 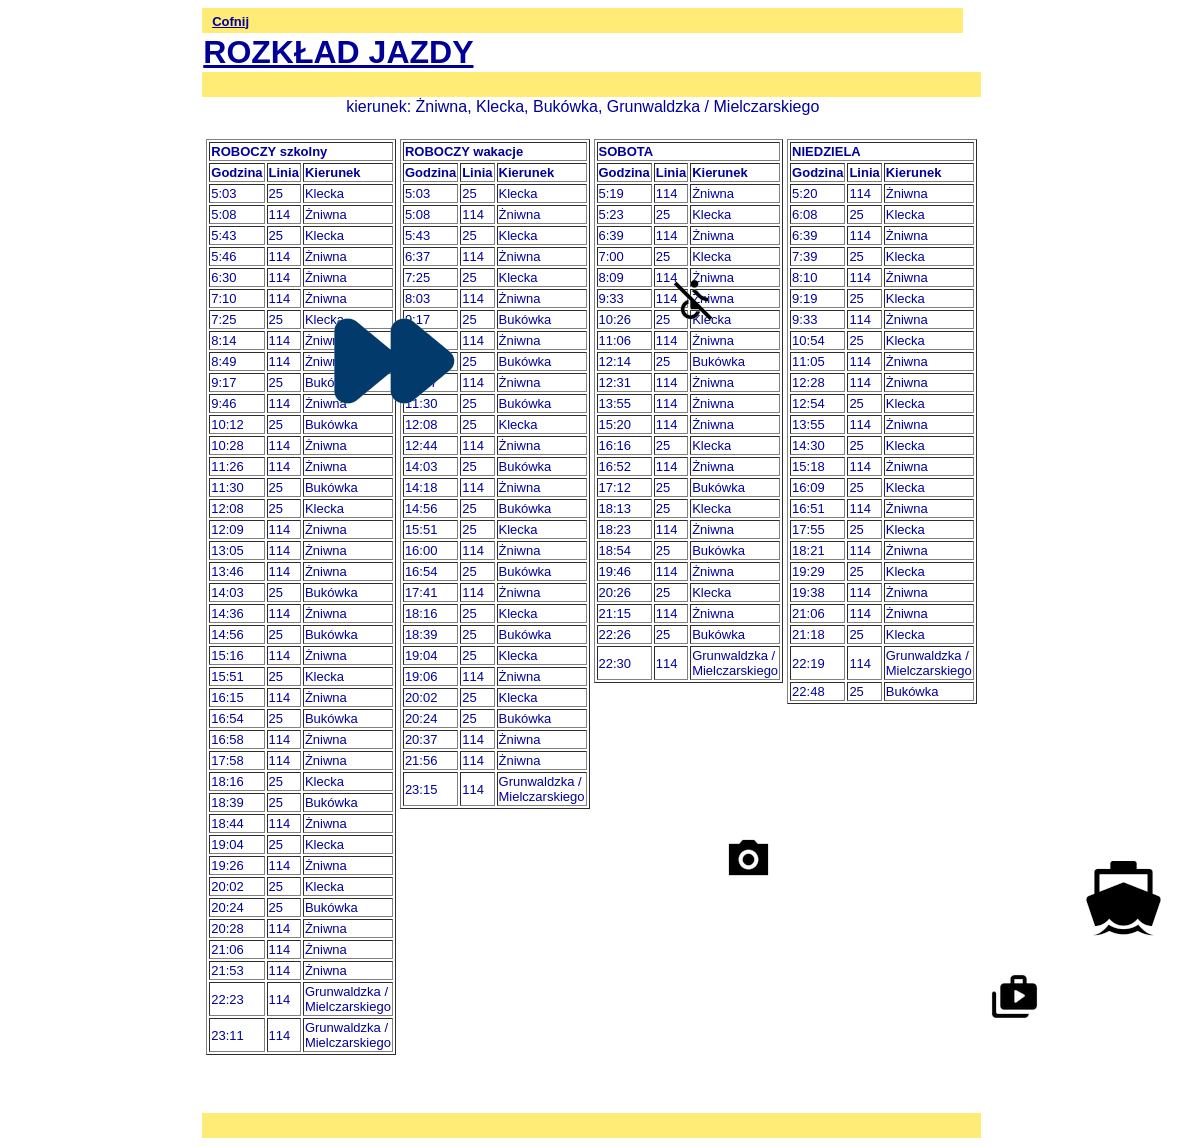 I want to click on access boat or ferry transportation options, so click(x=1123, y=899).